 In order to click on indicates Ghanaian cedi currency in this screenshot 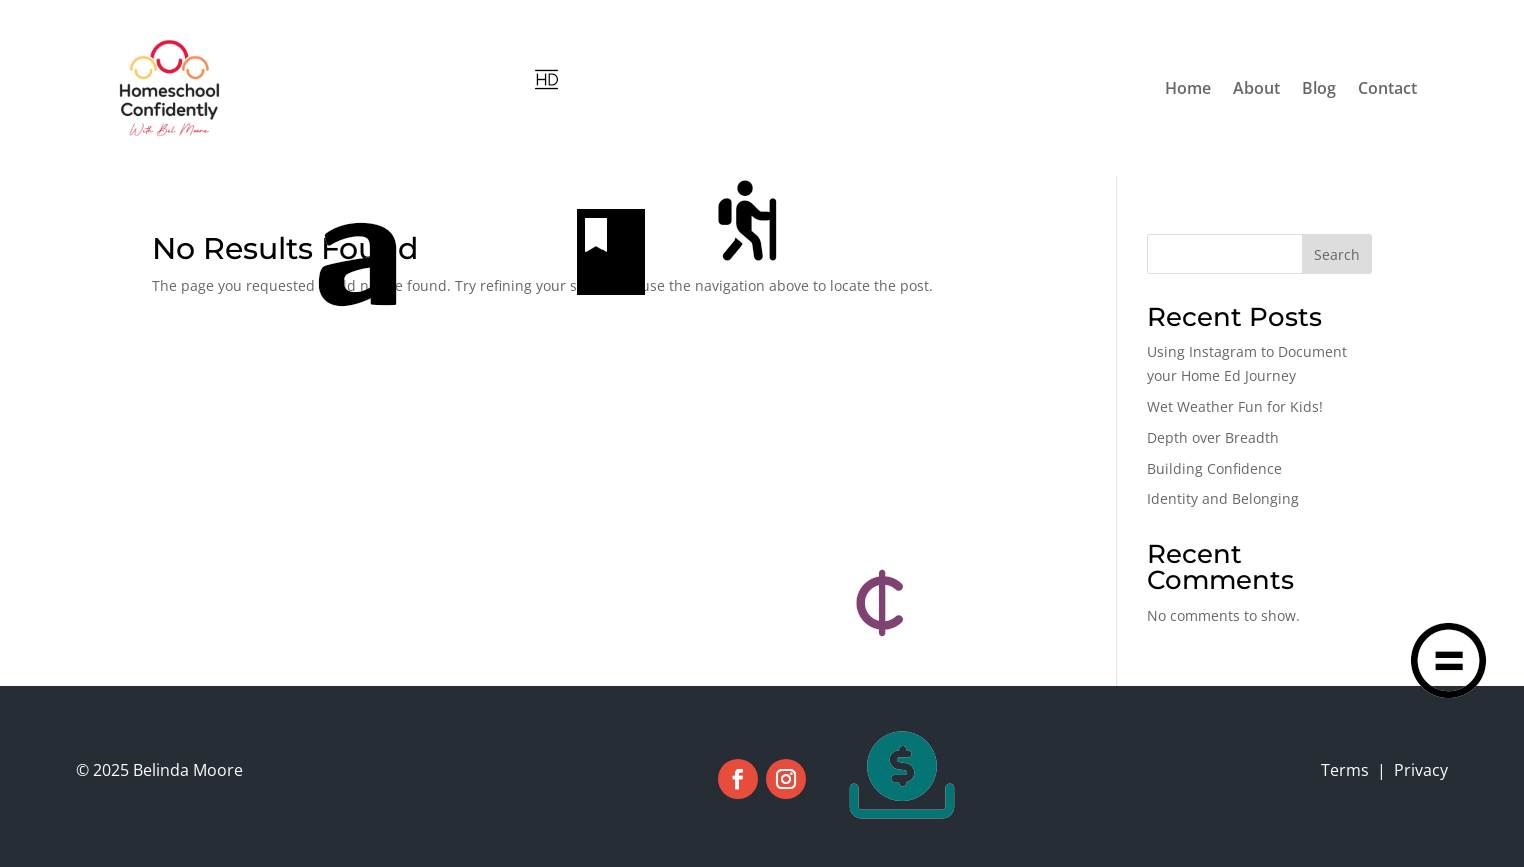, I will do `click(880, 603)`.